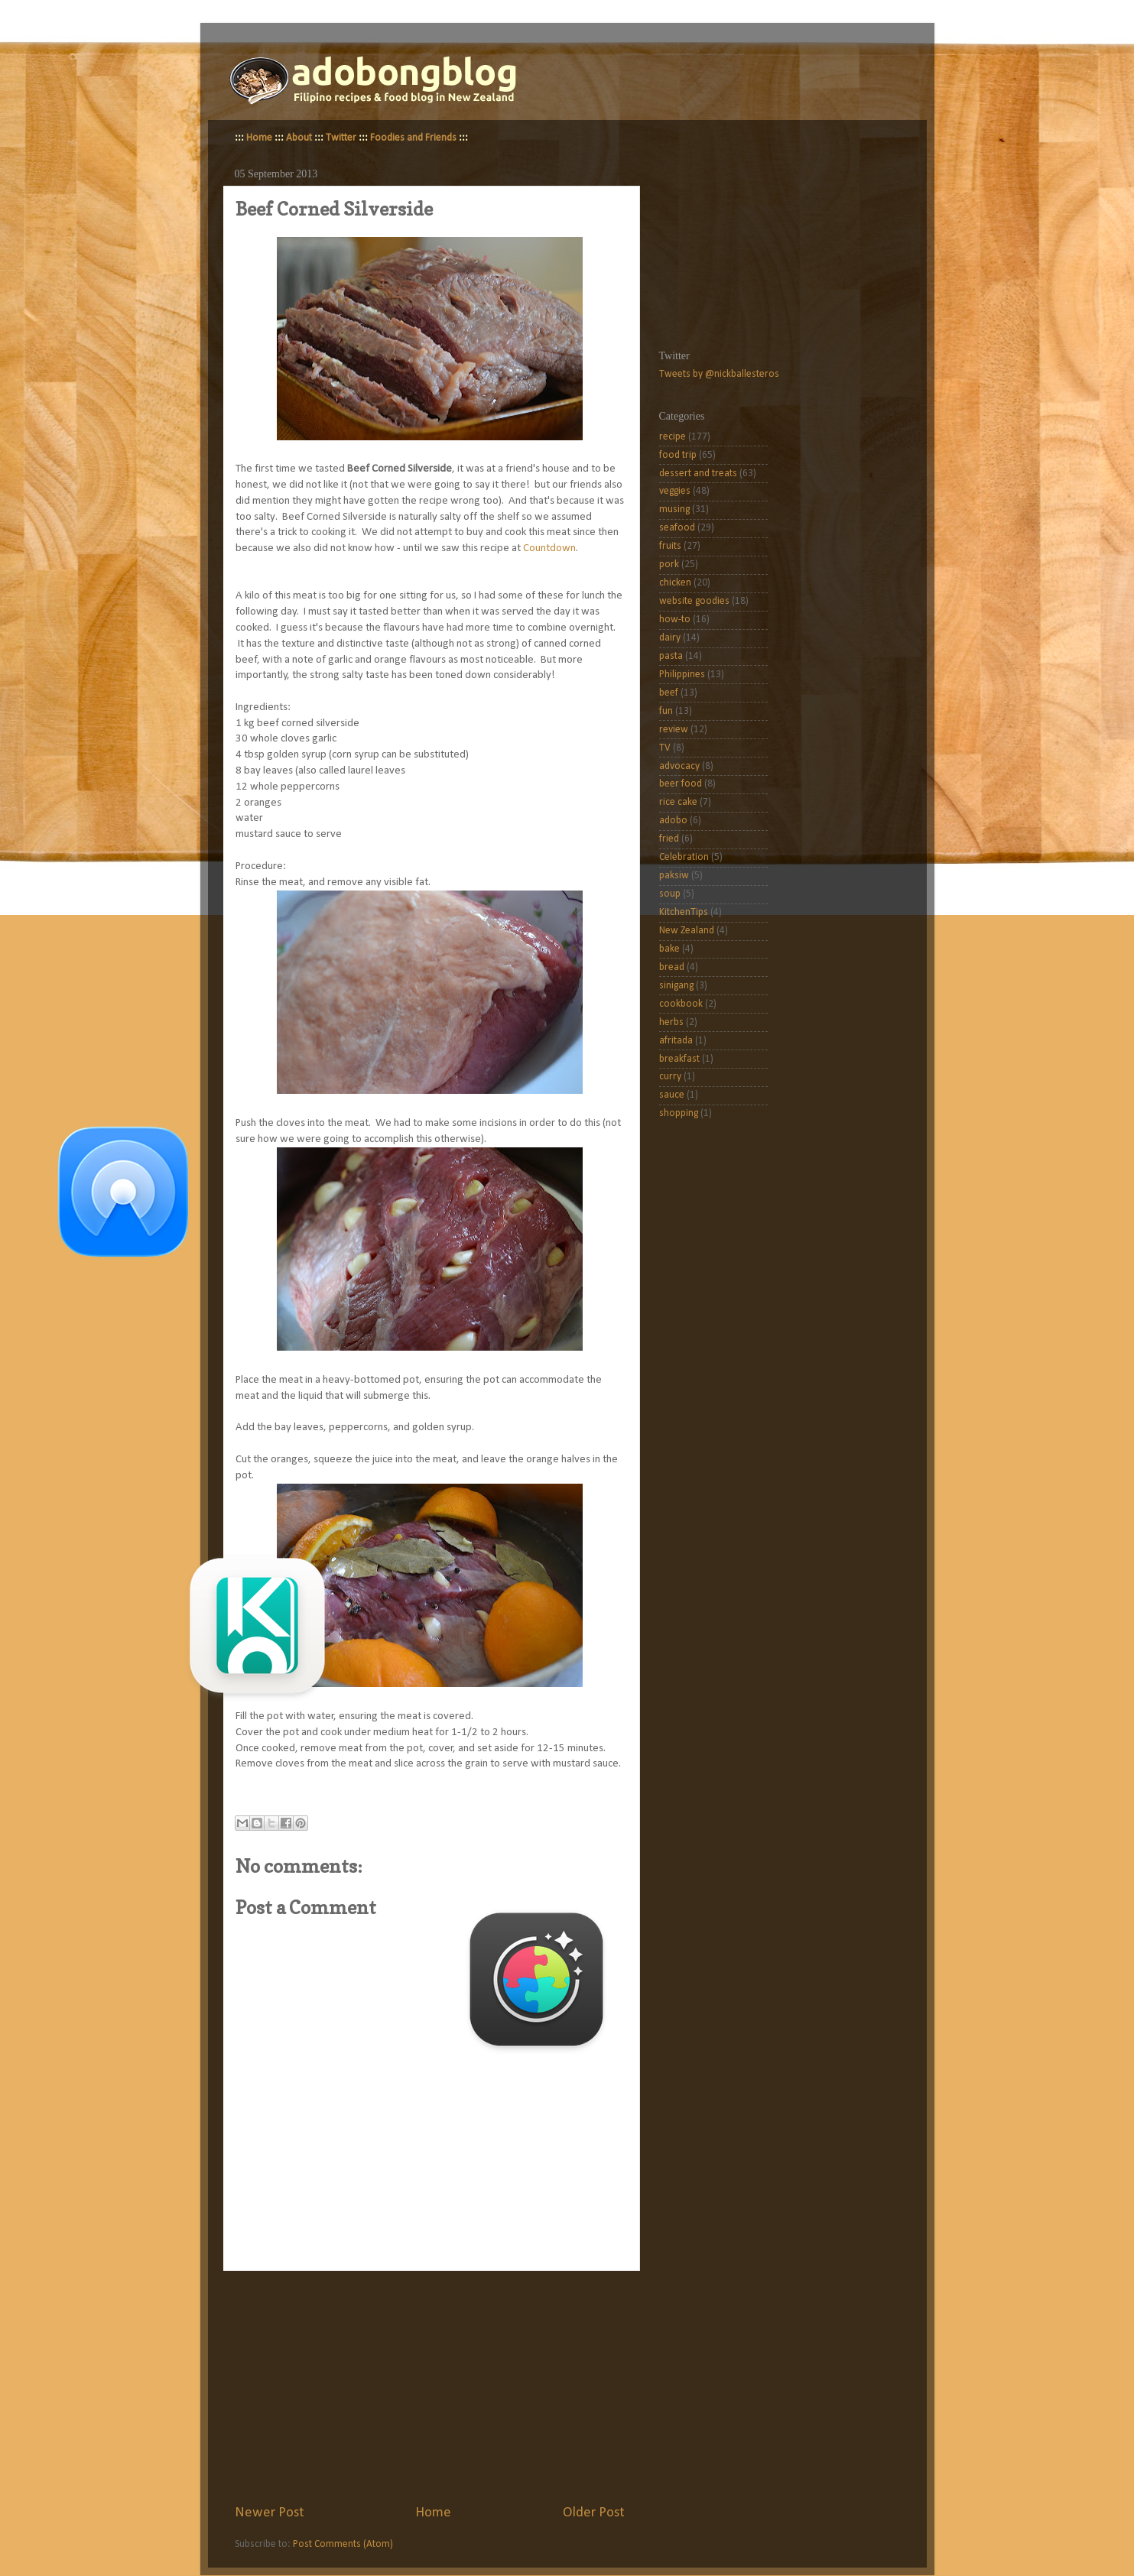  I want to click on open airdrop to share files with nearby devices, so click(123, 1192).